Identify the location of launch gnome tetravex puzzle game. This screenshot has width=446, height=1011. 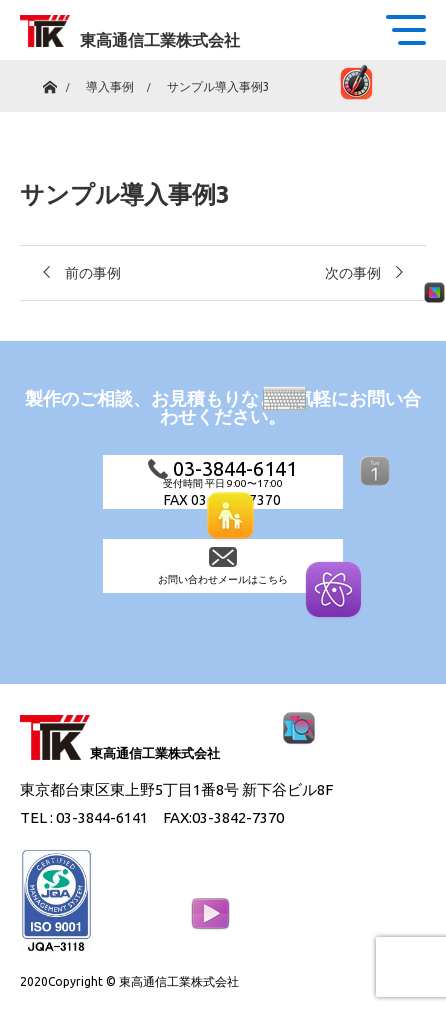
(434, 292).